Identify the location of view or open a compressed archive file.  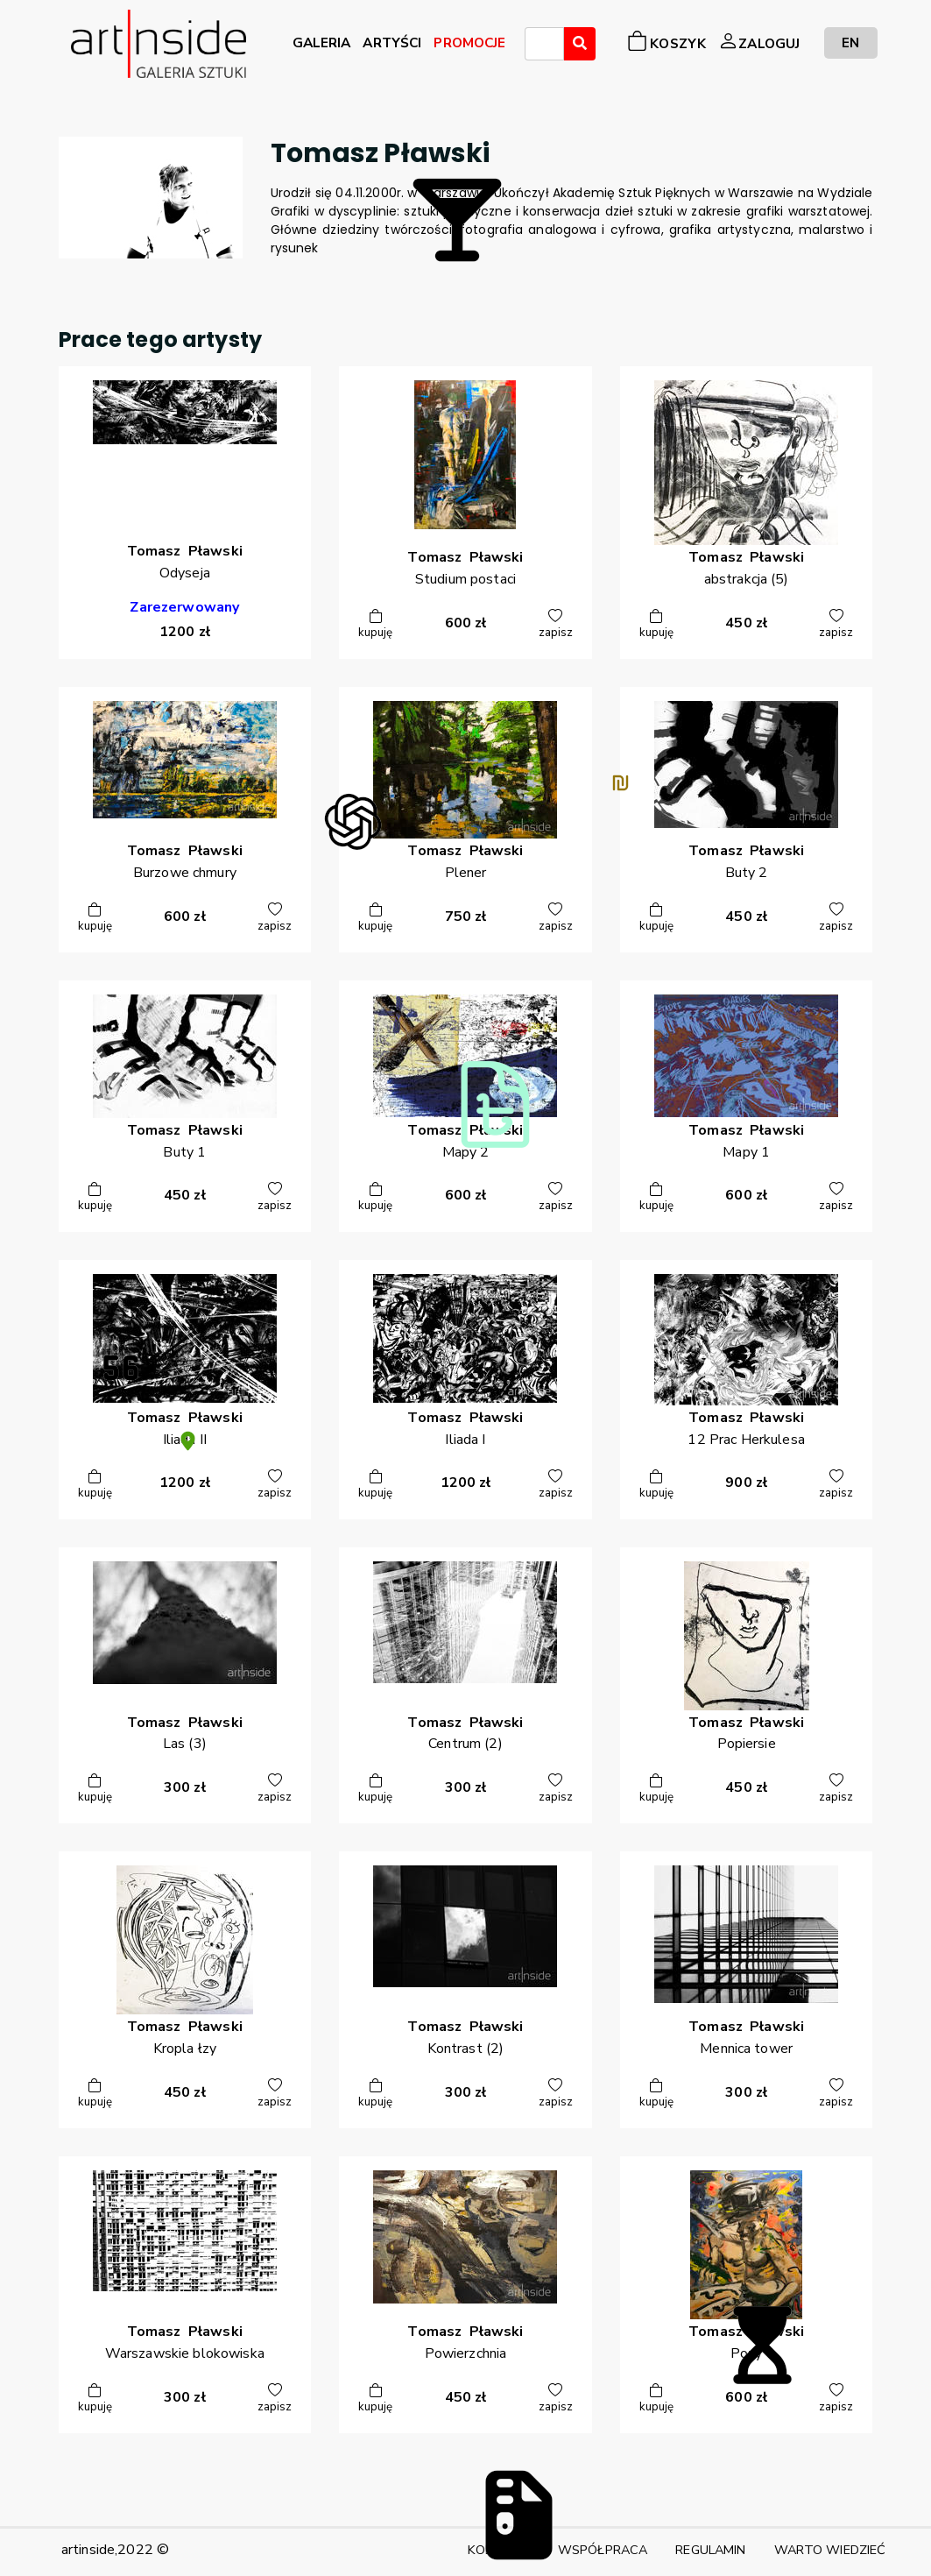
(518, 2515).